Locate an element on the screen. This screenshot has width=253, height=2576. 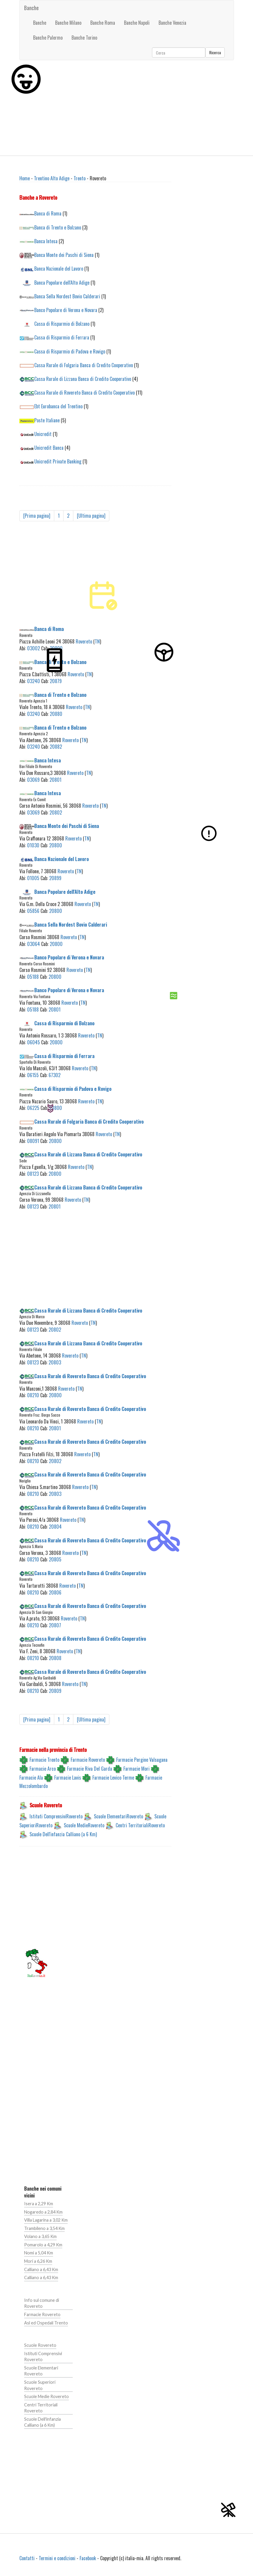
add a playful or joking tone to a message is located at coordinates (26, 79).